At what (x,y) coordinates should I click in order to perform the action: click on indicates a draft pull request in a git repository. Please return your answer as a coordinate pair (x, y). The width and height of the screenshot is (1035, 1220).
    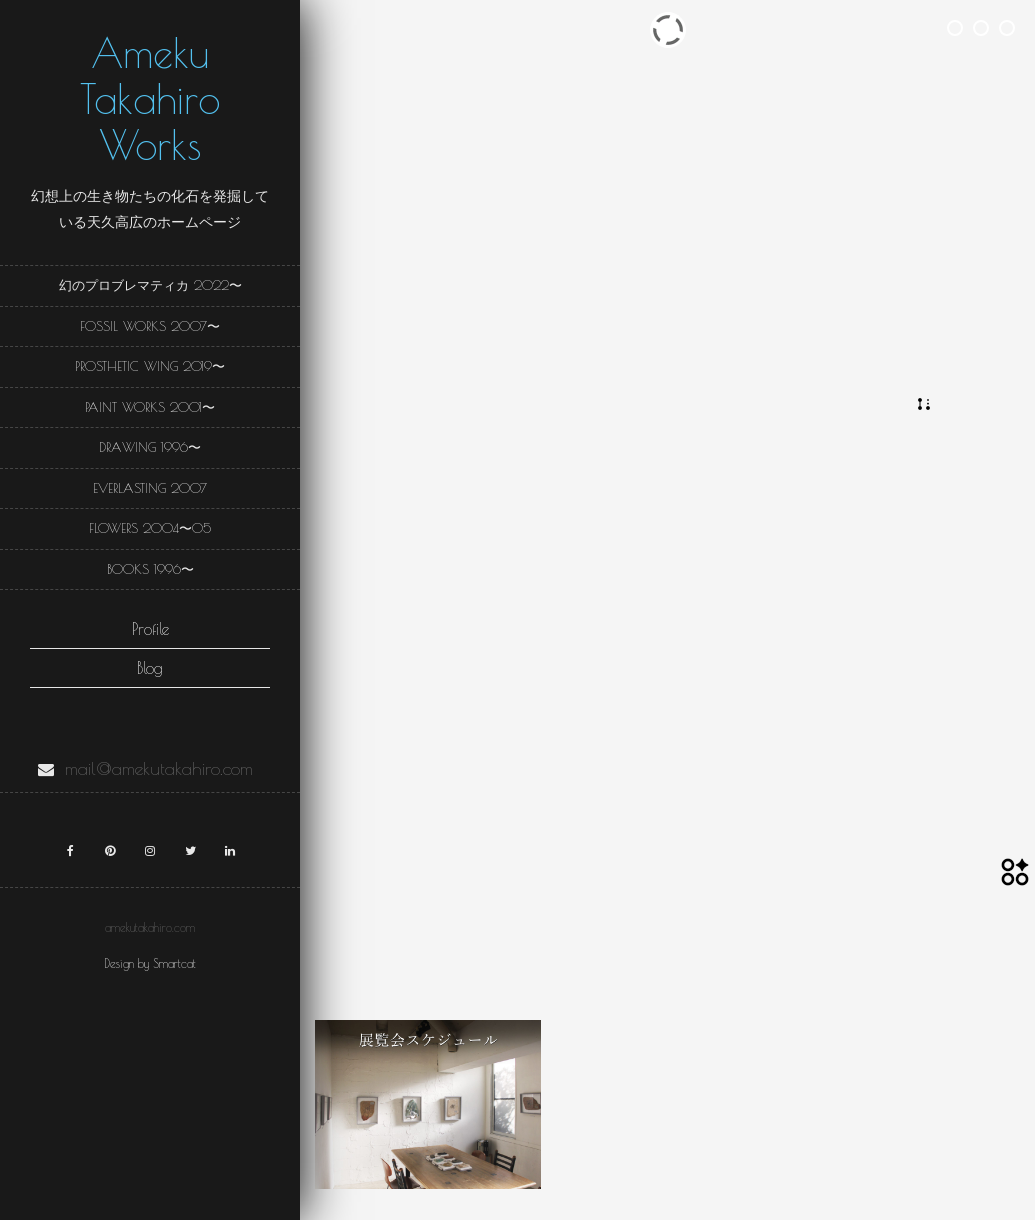
    Looking at the image, I should click on (924, 404).